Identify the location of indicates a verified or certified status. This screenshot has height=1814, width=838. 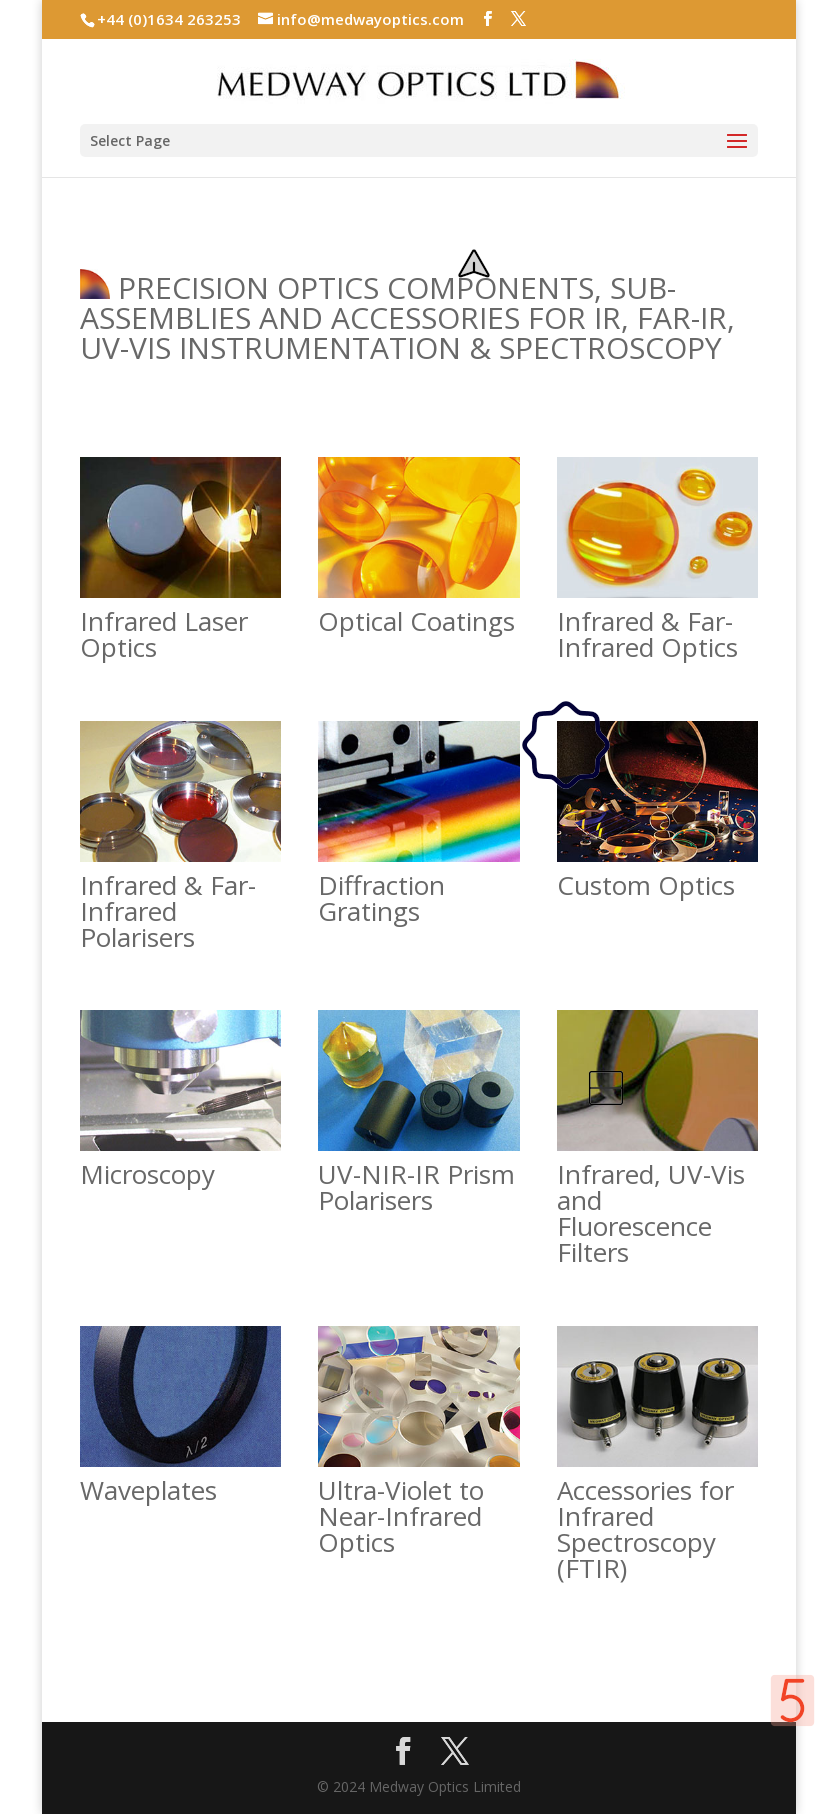
(566, 745).